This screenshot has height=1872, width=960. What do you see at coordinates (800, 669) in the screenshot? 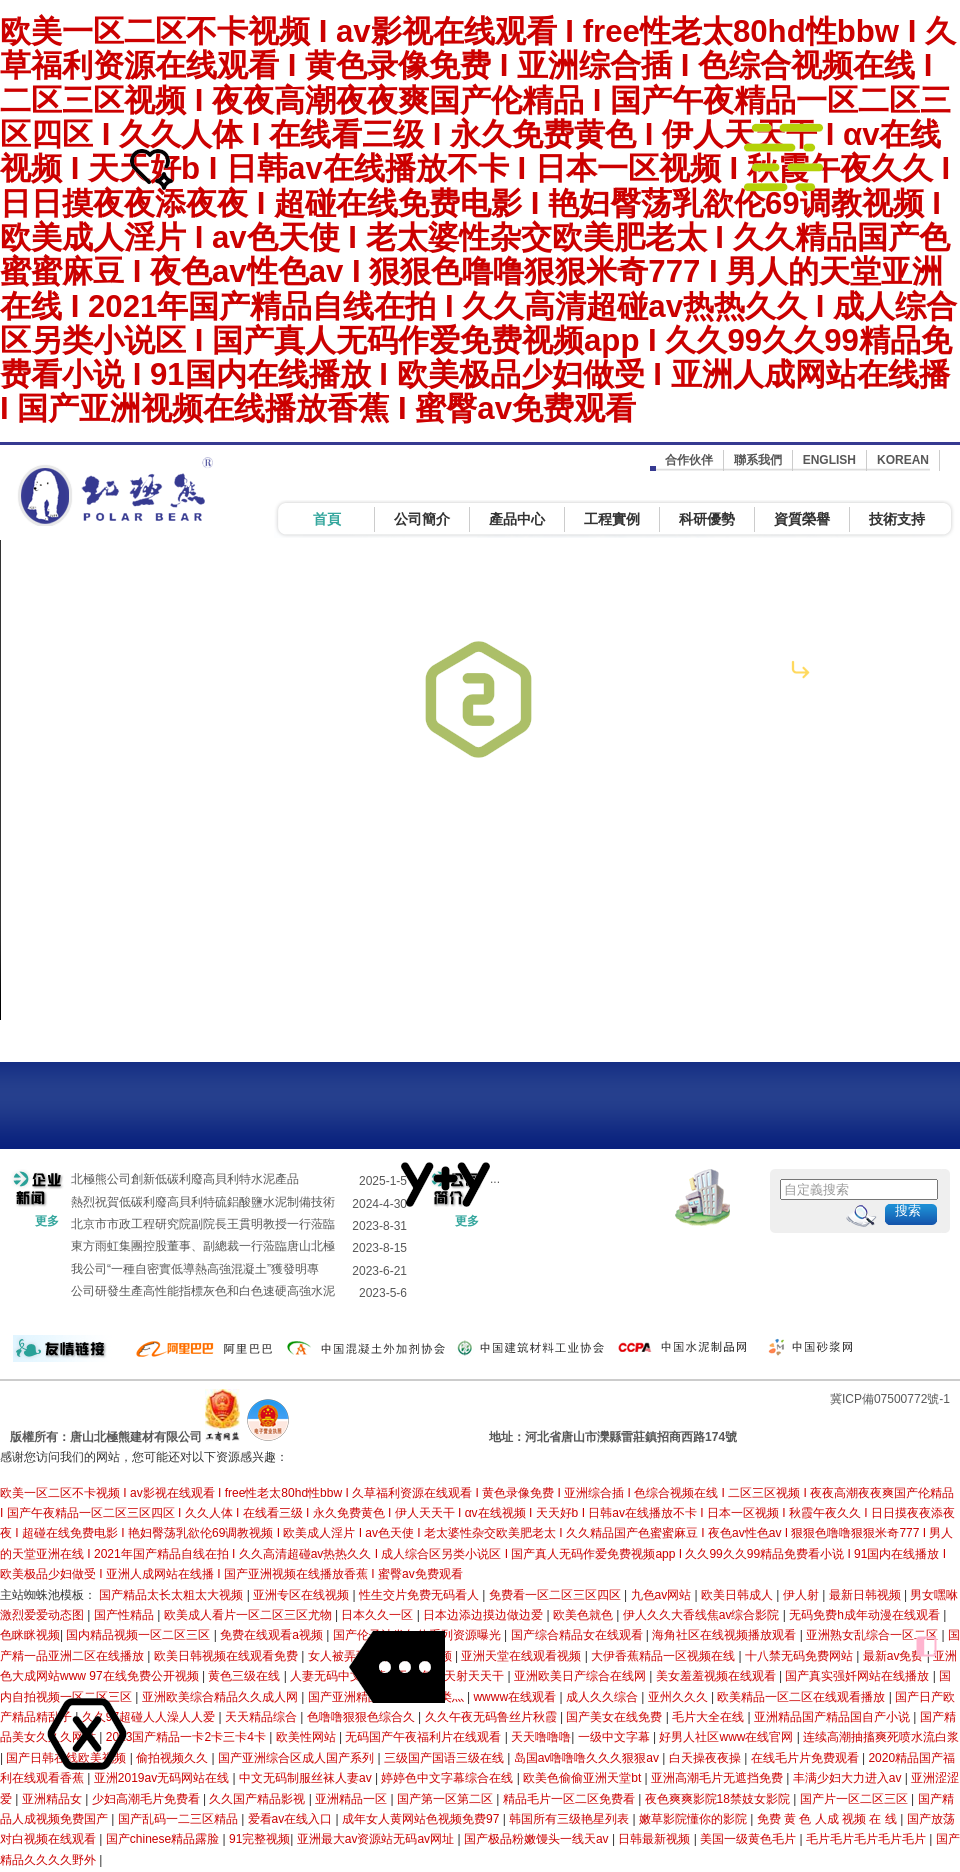
I see `reply to a message or comment` at bounding box center [800, 669].